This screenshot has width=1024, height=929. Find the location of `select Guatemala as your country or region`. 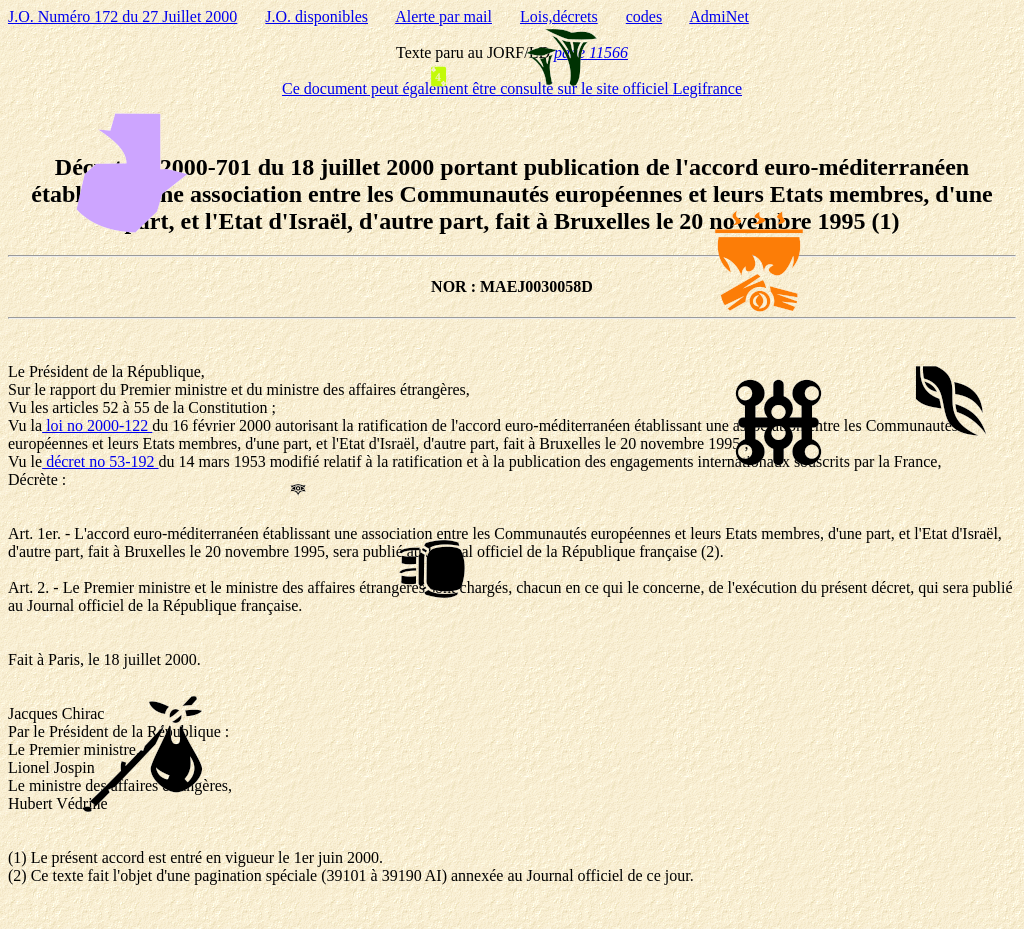

select Guatemala as your country or region is located at coordinates (132, 173).